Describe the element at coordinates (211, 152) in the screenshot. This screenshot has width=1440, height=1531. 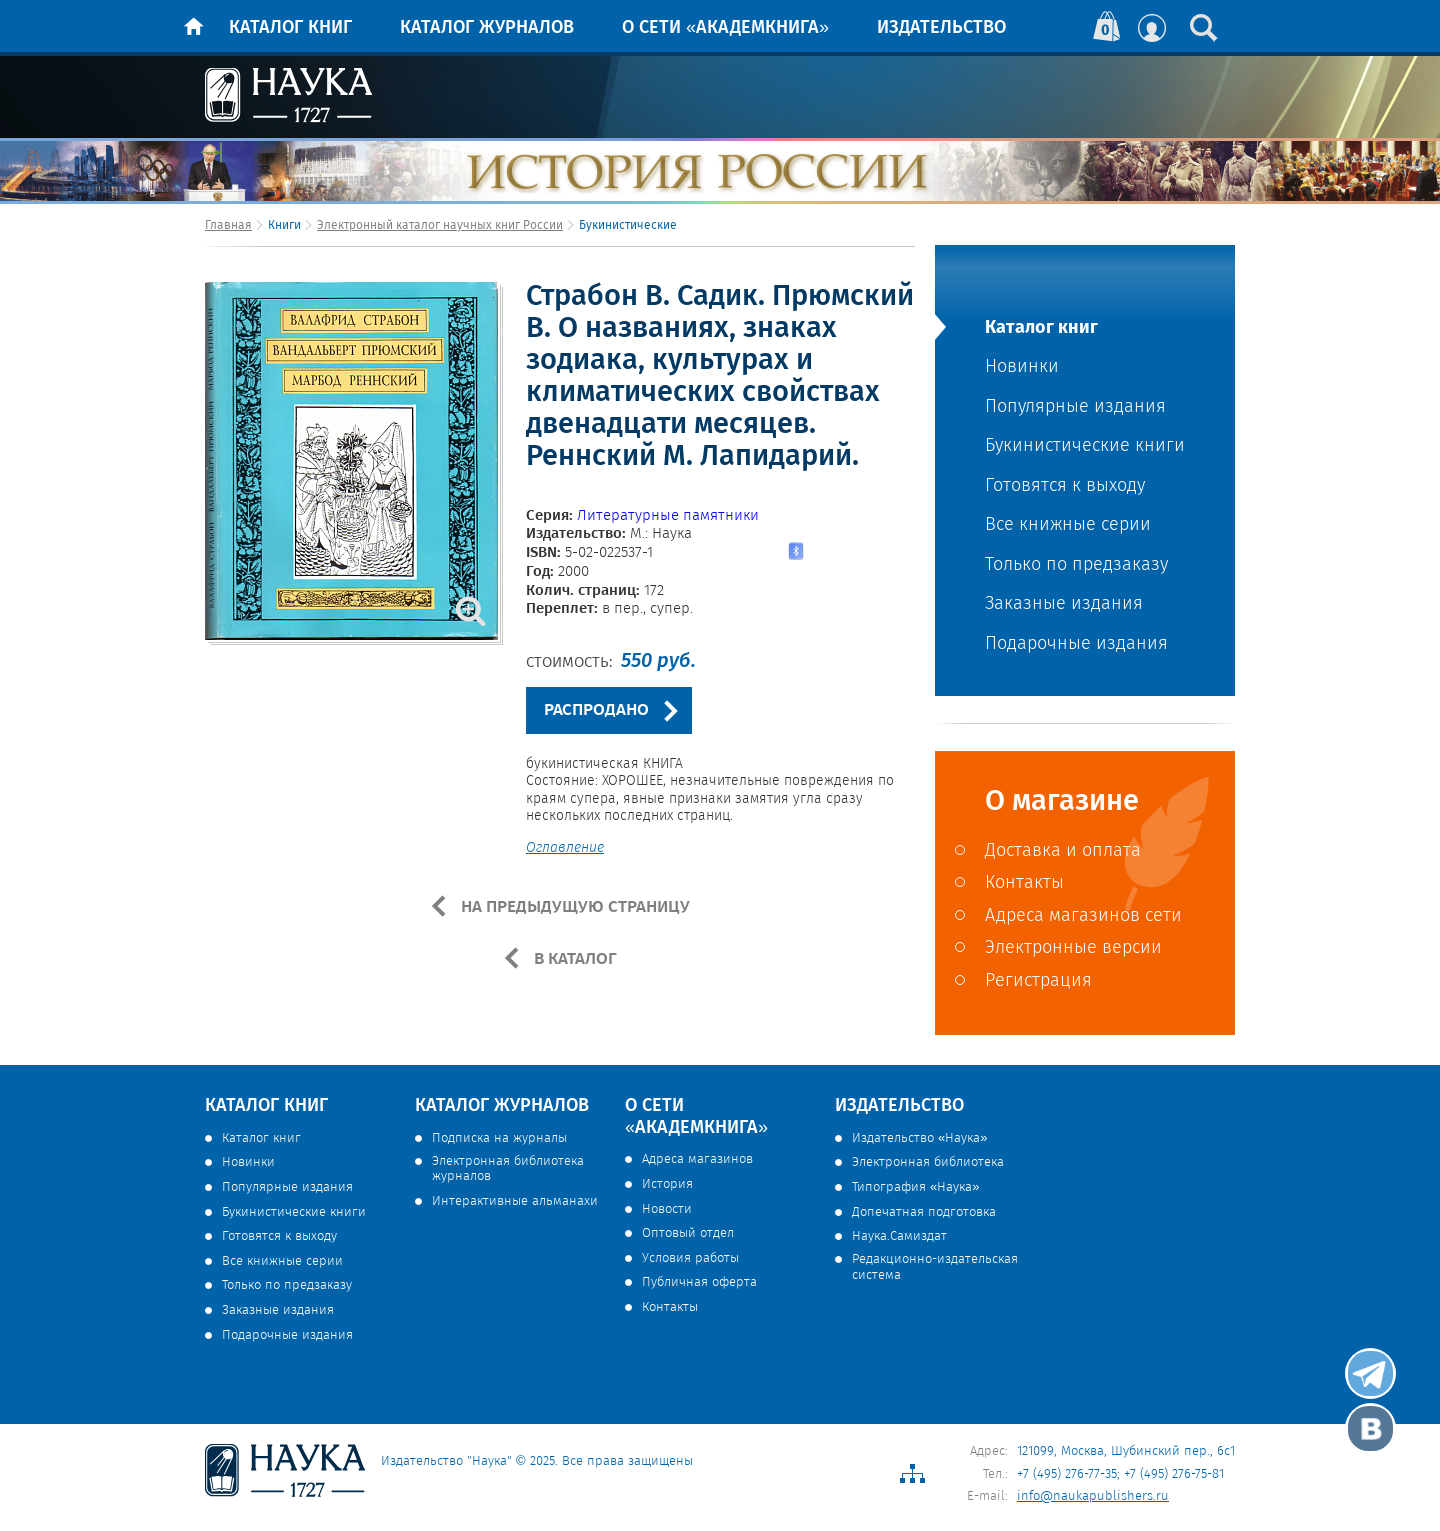
I see `go to the last item or page` at that location.